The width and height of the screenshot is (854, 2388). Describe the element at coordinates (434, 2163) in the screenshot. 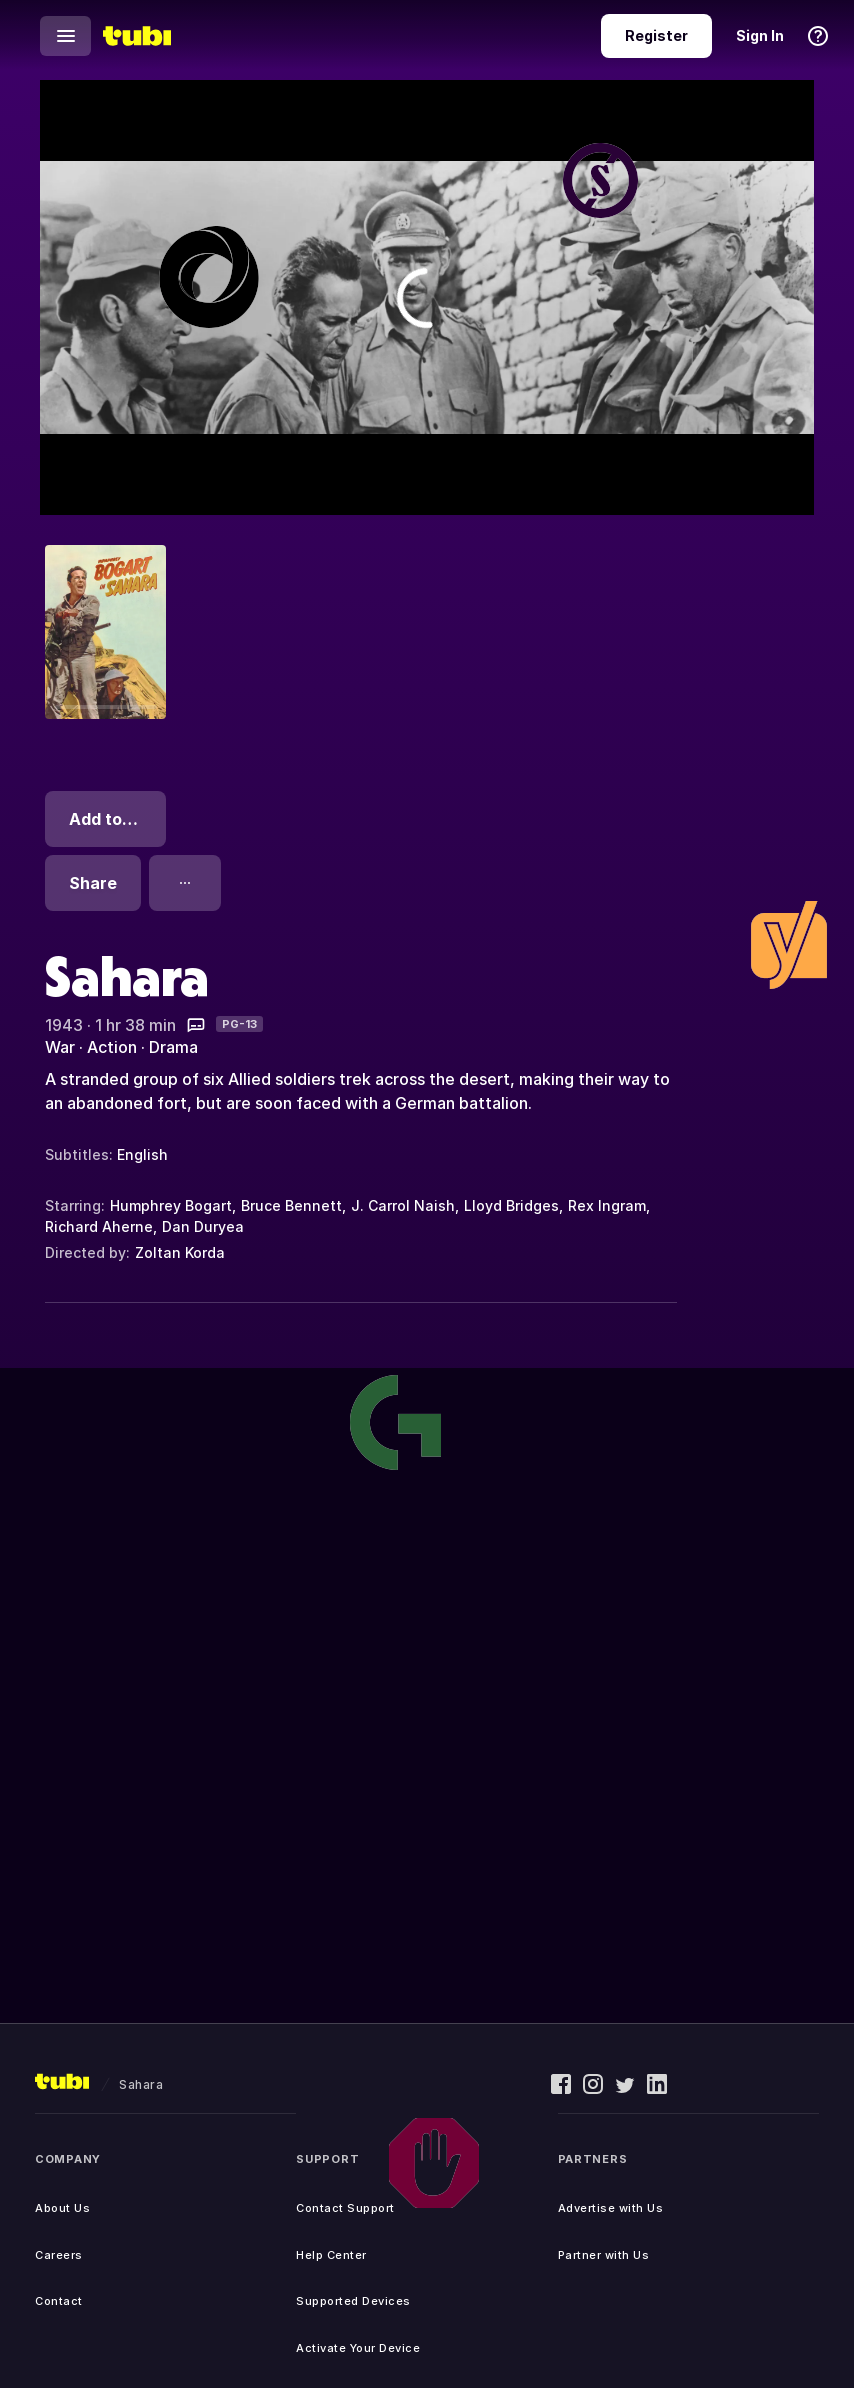

I see `adblock browser extension logo` at that location.